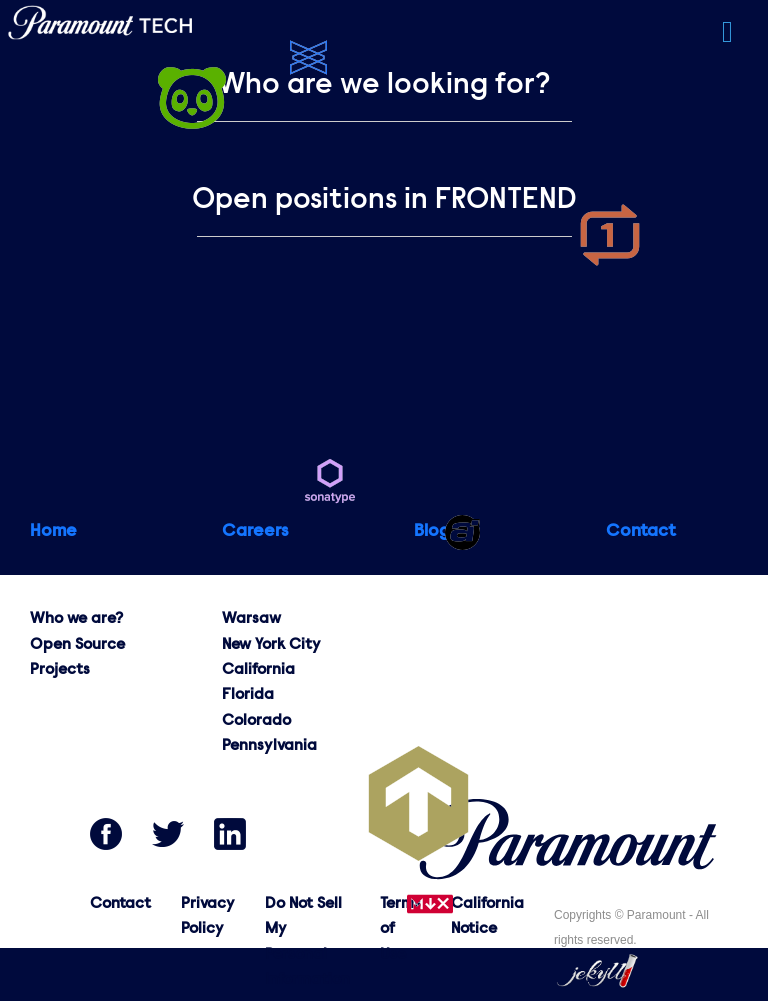 Image resolution: width=768 pixels, height=1001 pixels. What do you see at coordinates (462, 532) in the screenshot?
I see `anime.js library logo` at bounding box center [462, 532].